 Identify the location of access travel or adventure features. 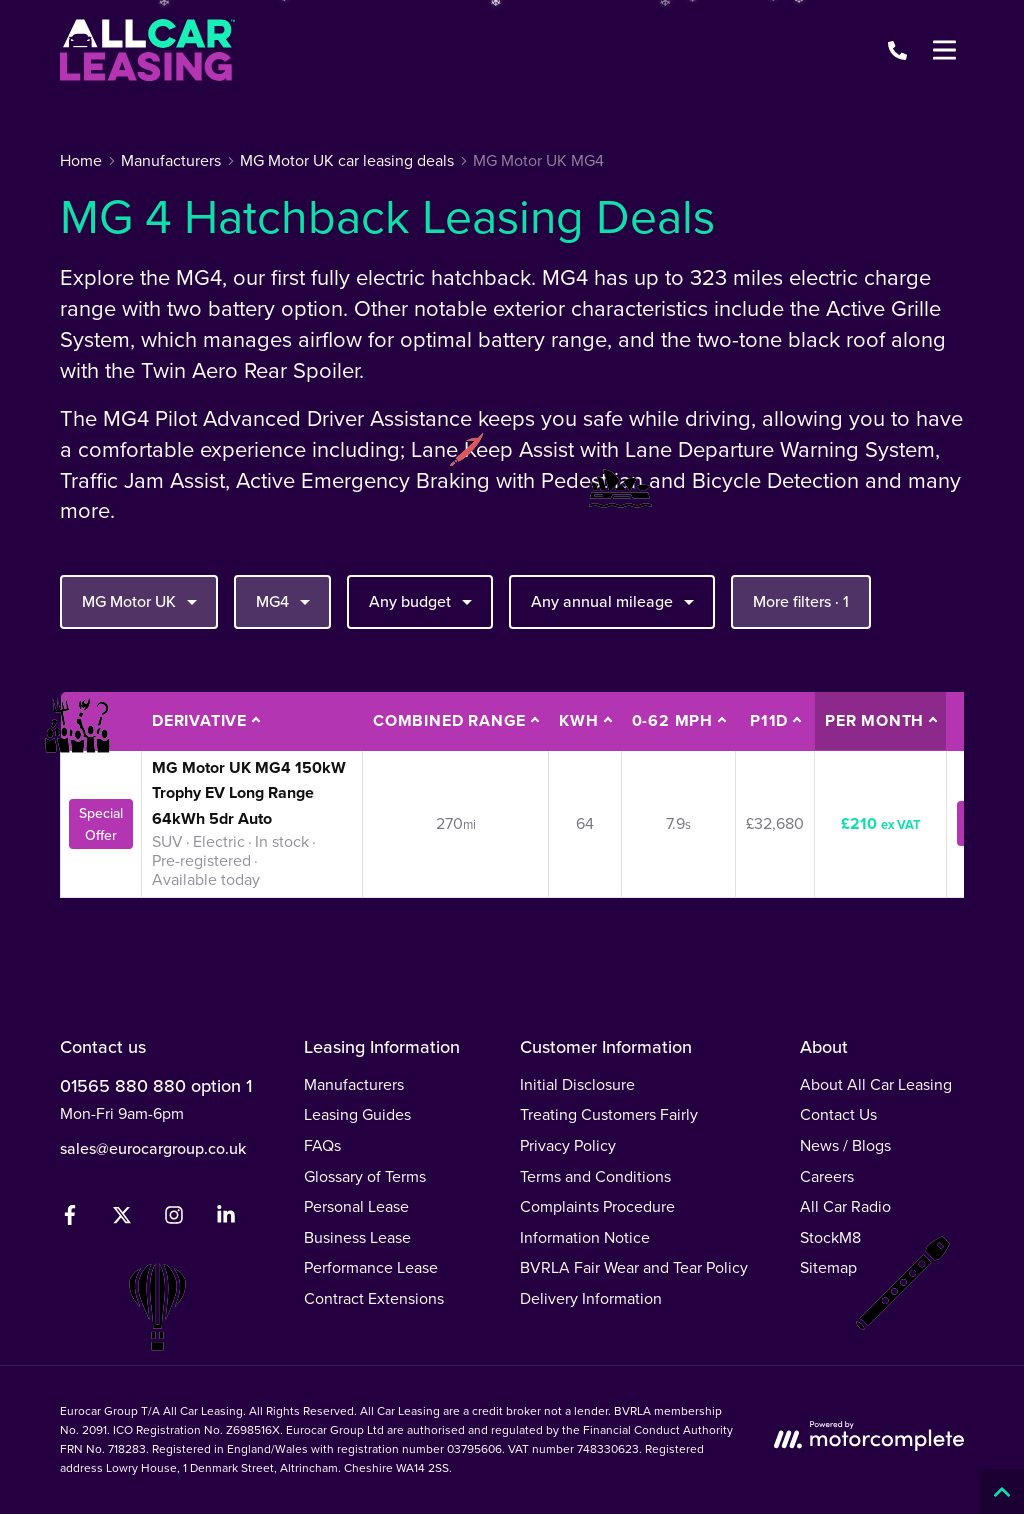
(157, 1306).